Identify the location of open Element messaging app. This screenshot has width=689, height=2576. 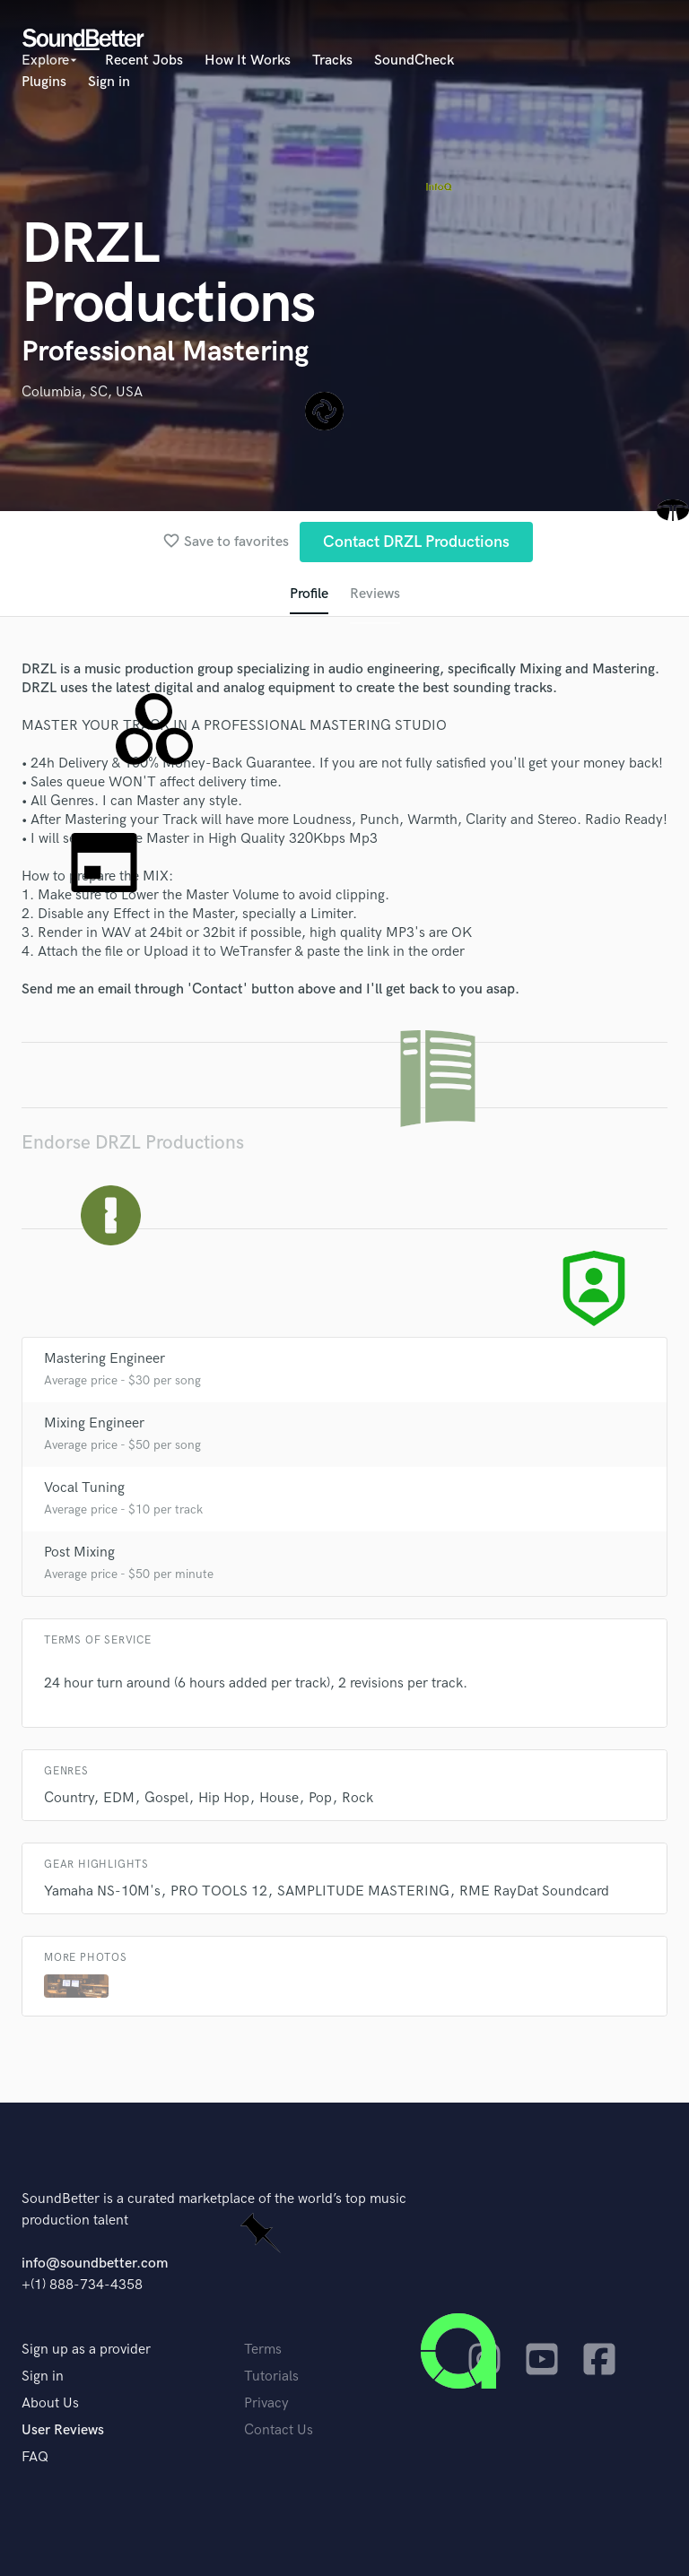
(324, 411).